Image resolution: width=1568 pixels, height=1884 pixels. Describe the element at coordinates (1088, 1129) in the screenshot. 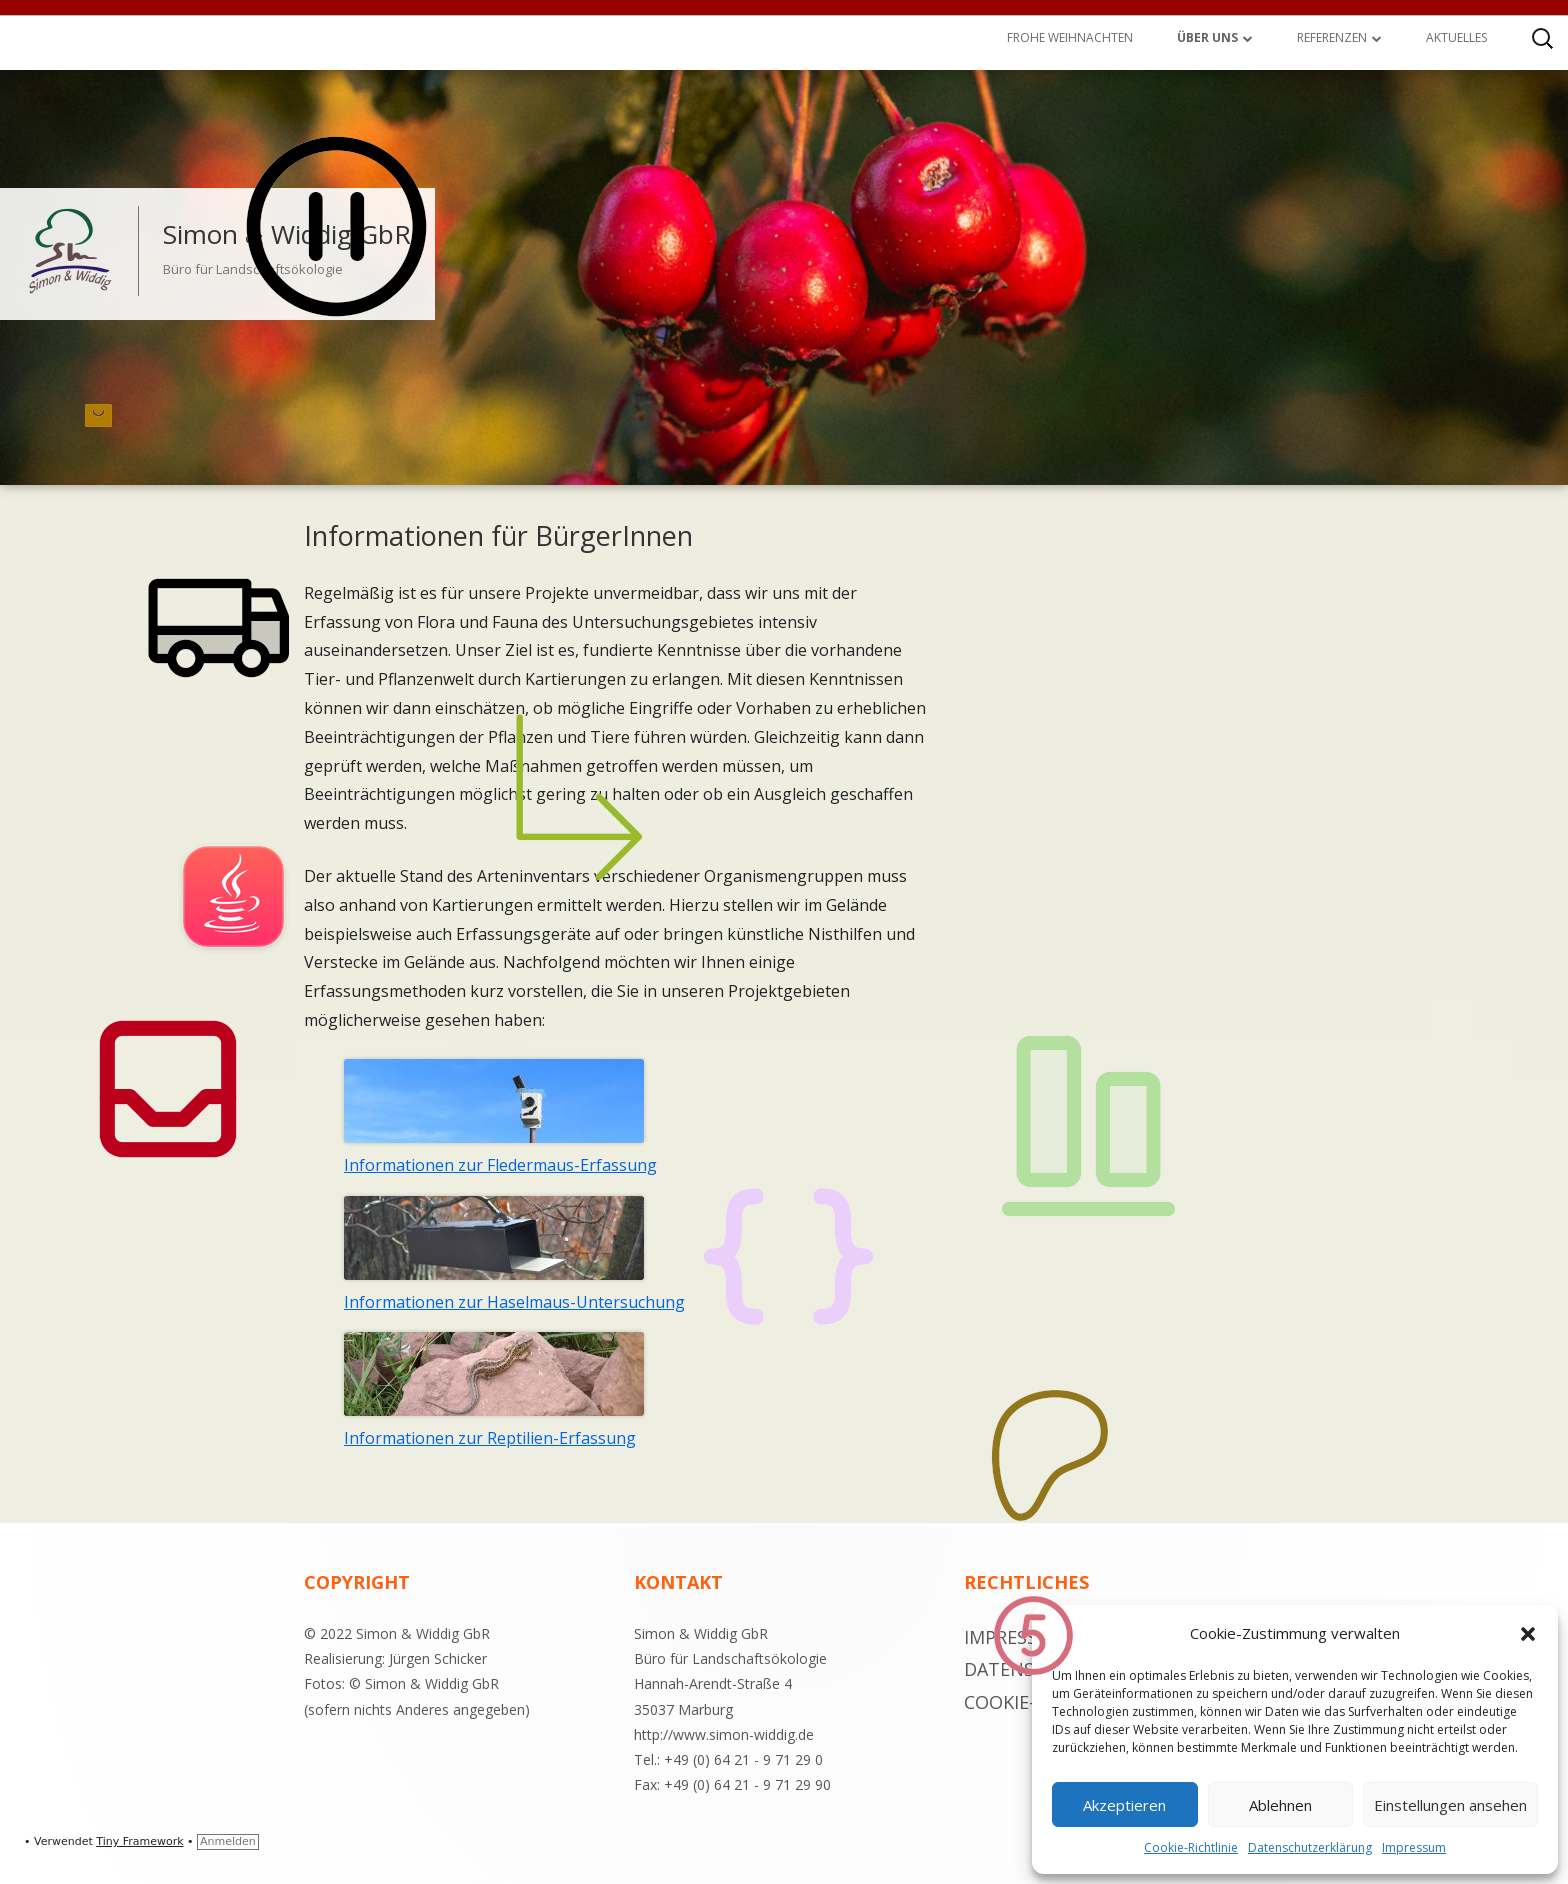

I see `align objects to the bottom edge` at that location.